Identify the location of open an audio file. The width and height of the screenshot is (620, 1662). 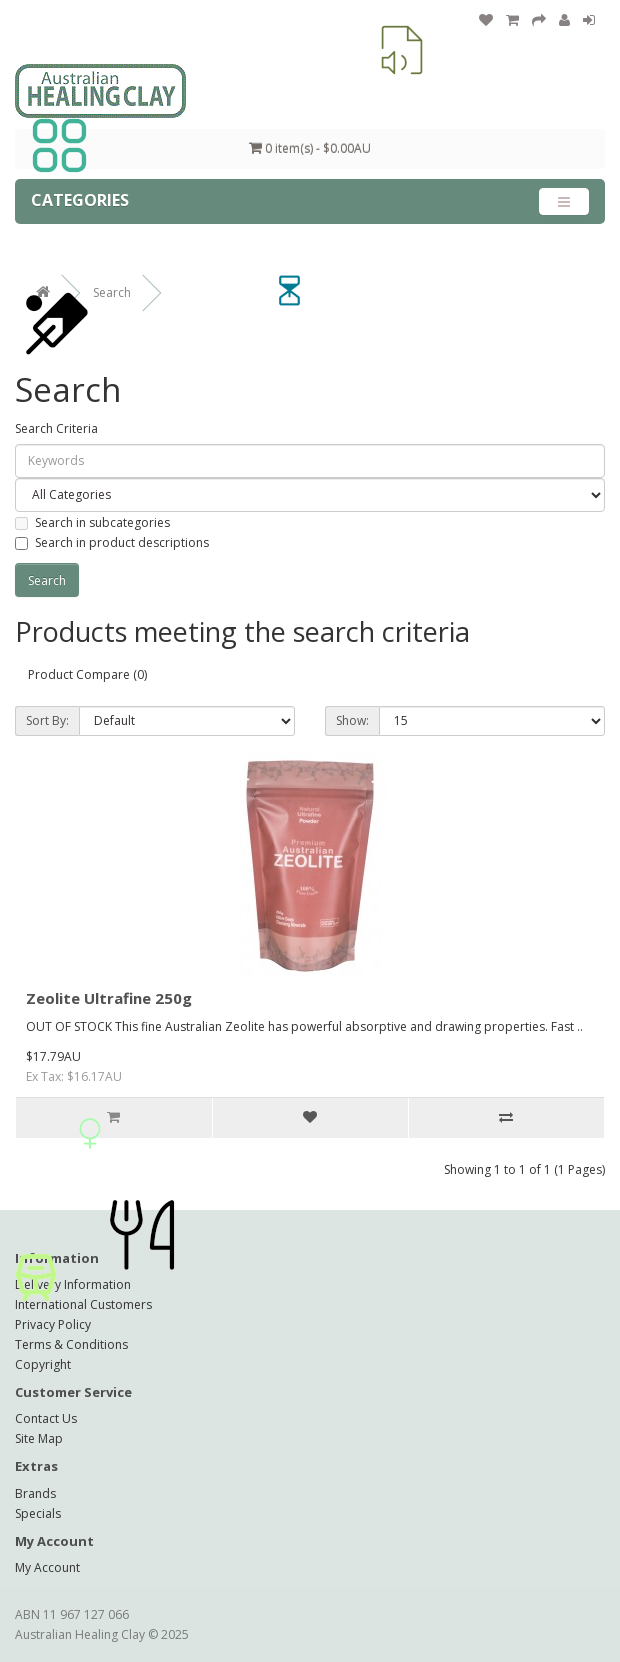
(402, 50).